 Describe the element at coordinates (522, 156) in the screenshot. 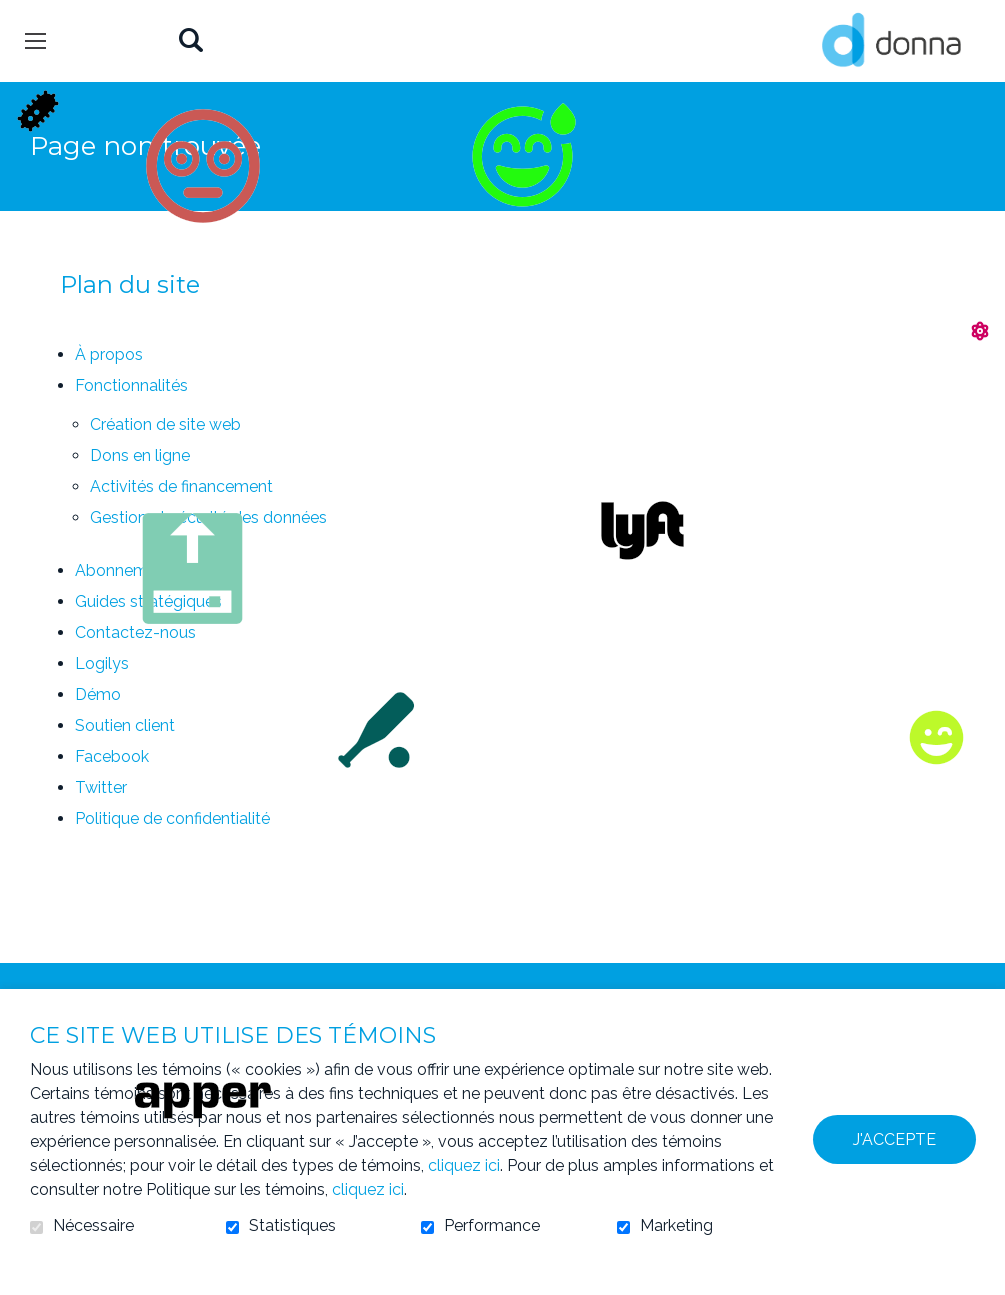

I see `react with nervous or relieved laughter` at that location.